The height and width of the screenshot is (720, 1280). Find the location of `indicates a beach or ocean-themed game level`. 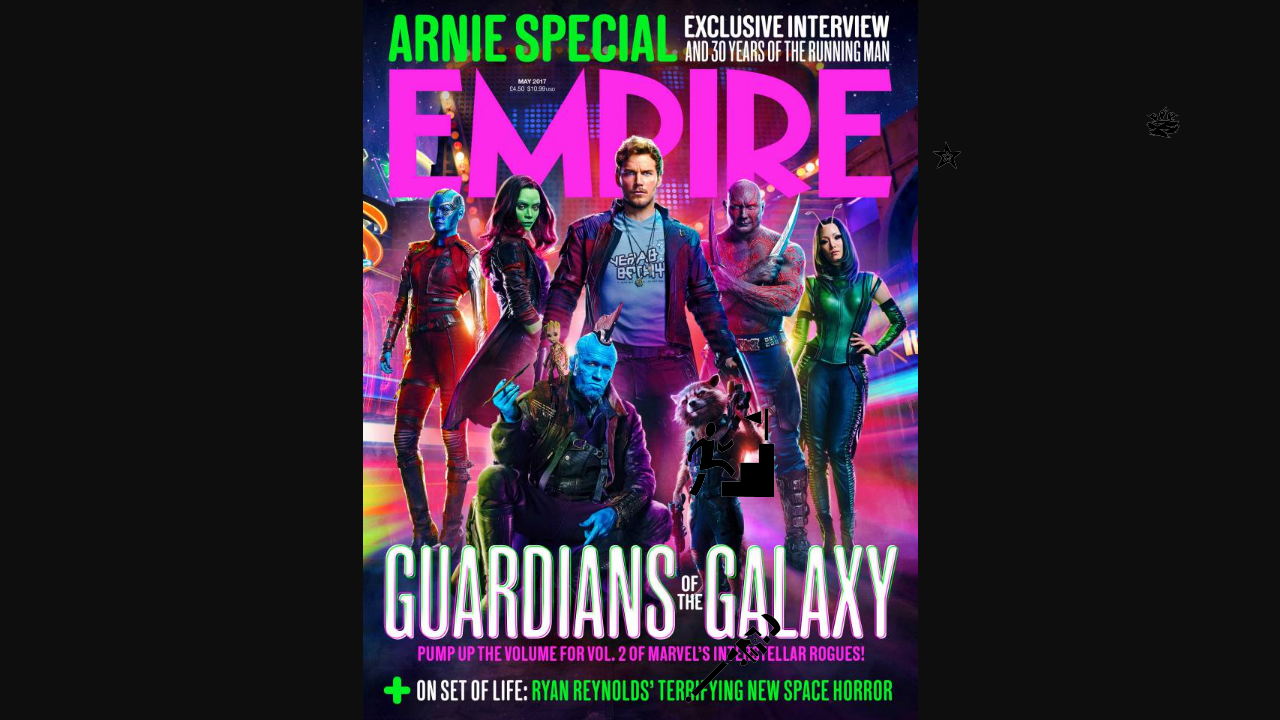

indicates a beach or ocean-themed game level is located at coordinates (947, 155).